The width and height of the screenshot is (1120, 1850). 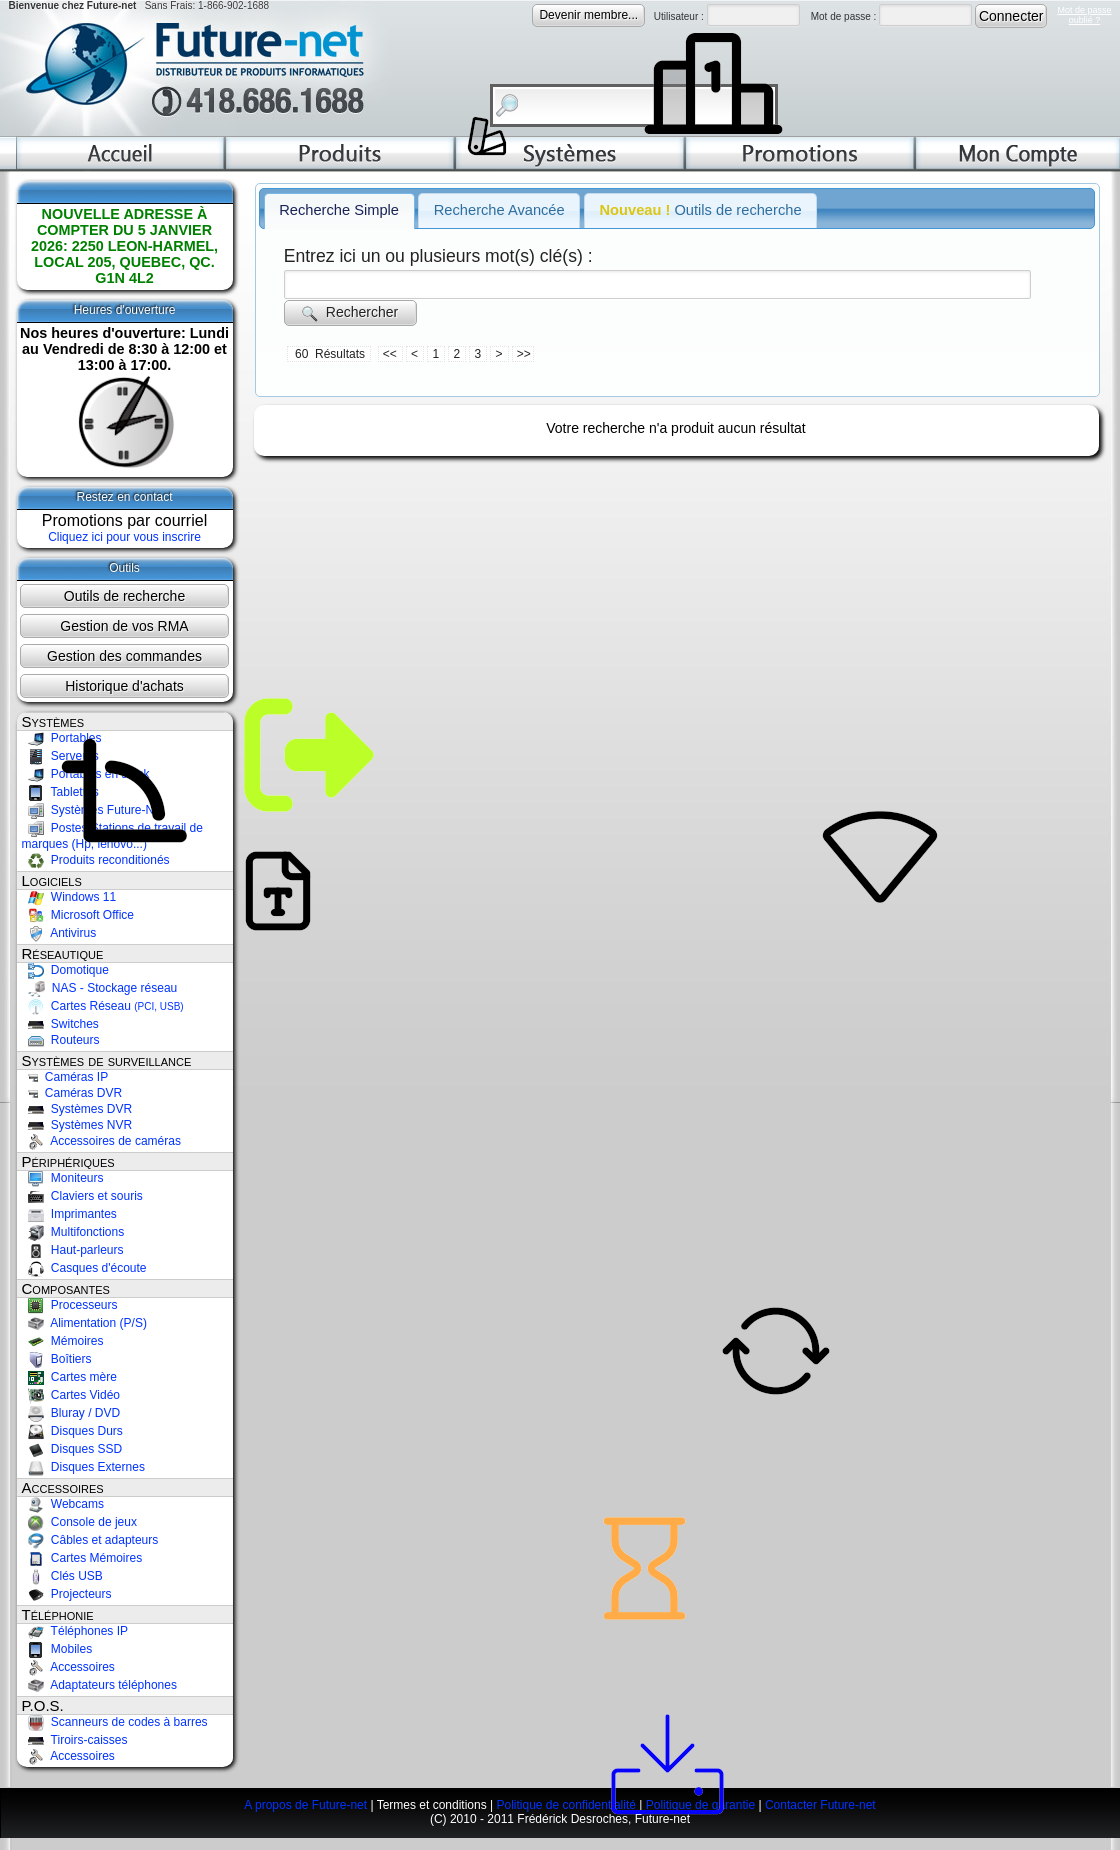 I want to click on sync data across devices, so click(x=776, y=1351).